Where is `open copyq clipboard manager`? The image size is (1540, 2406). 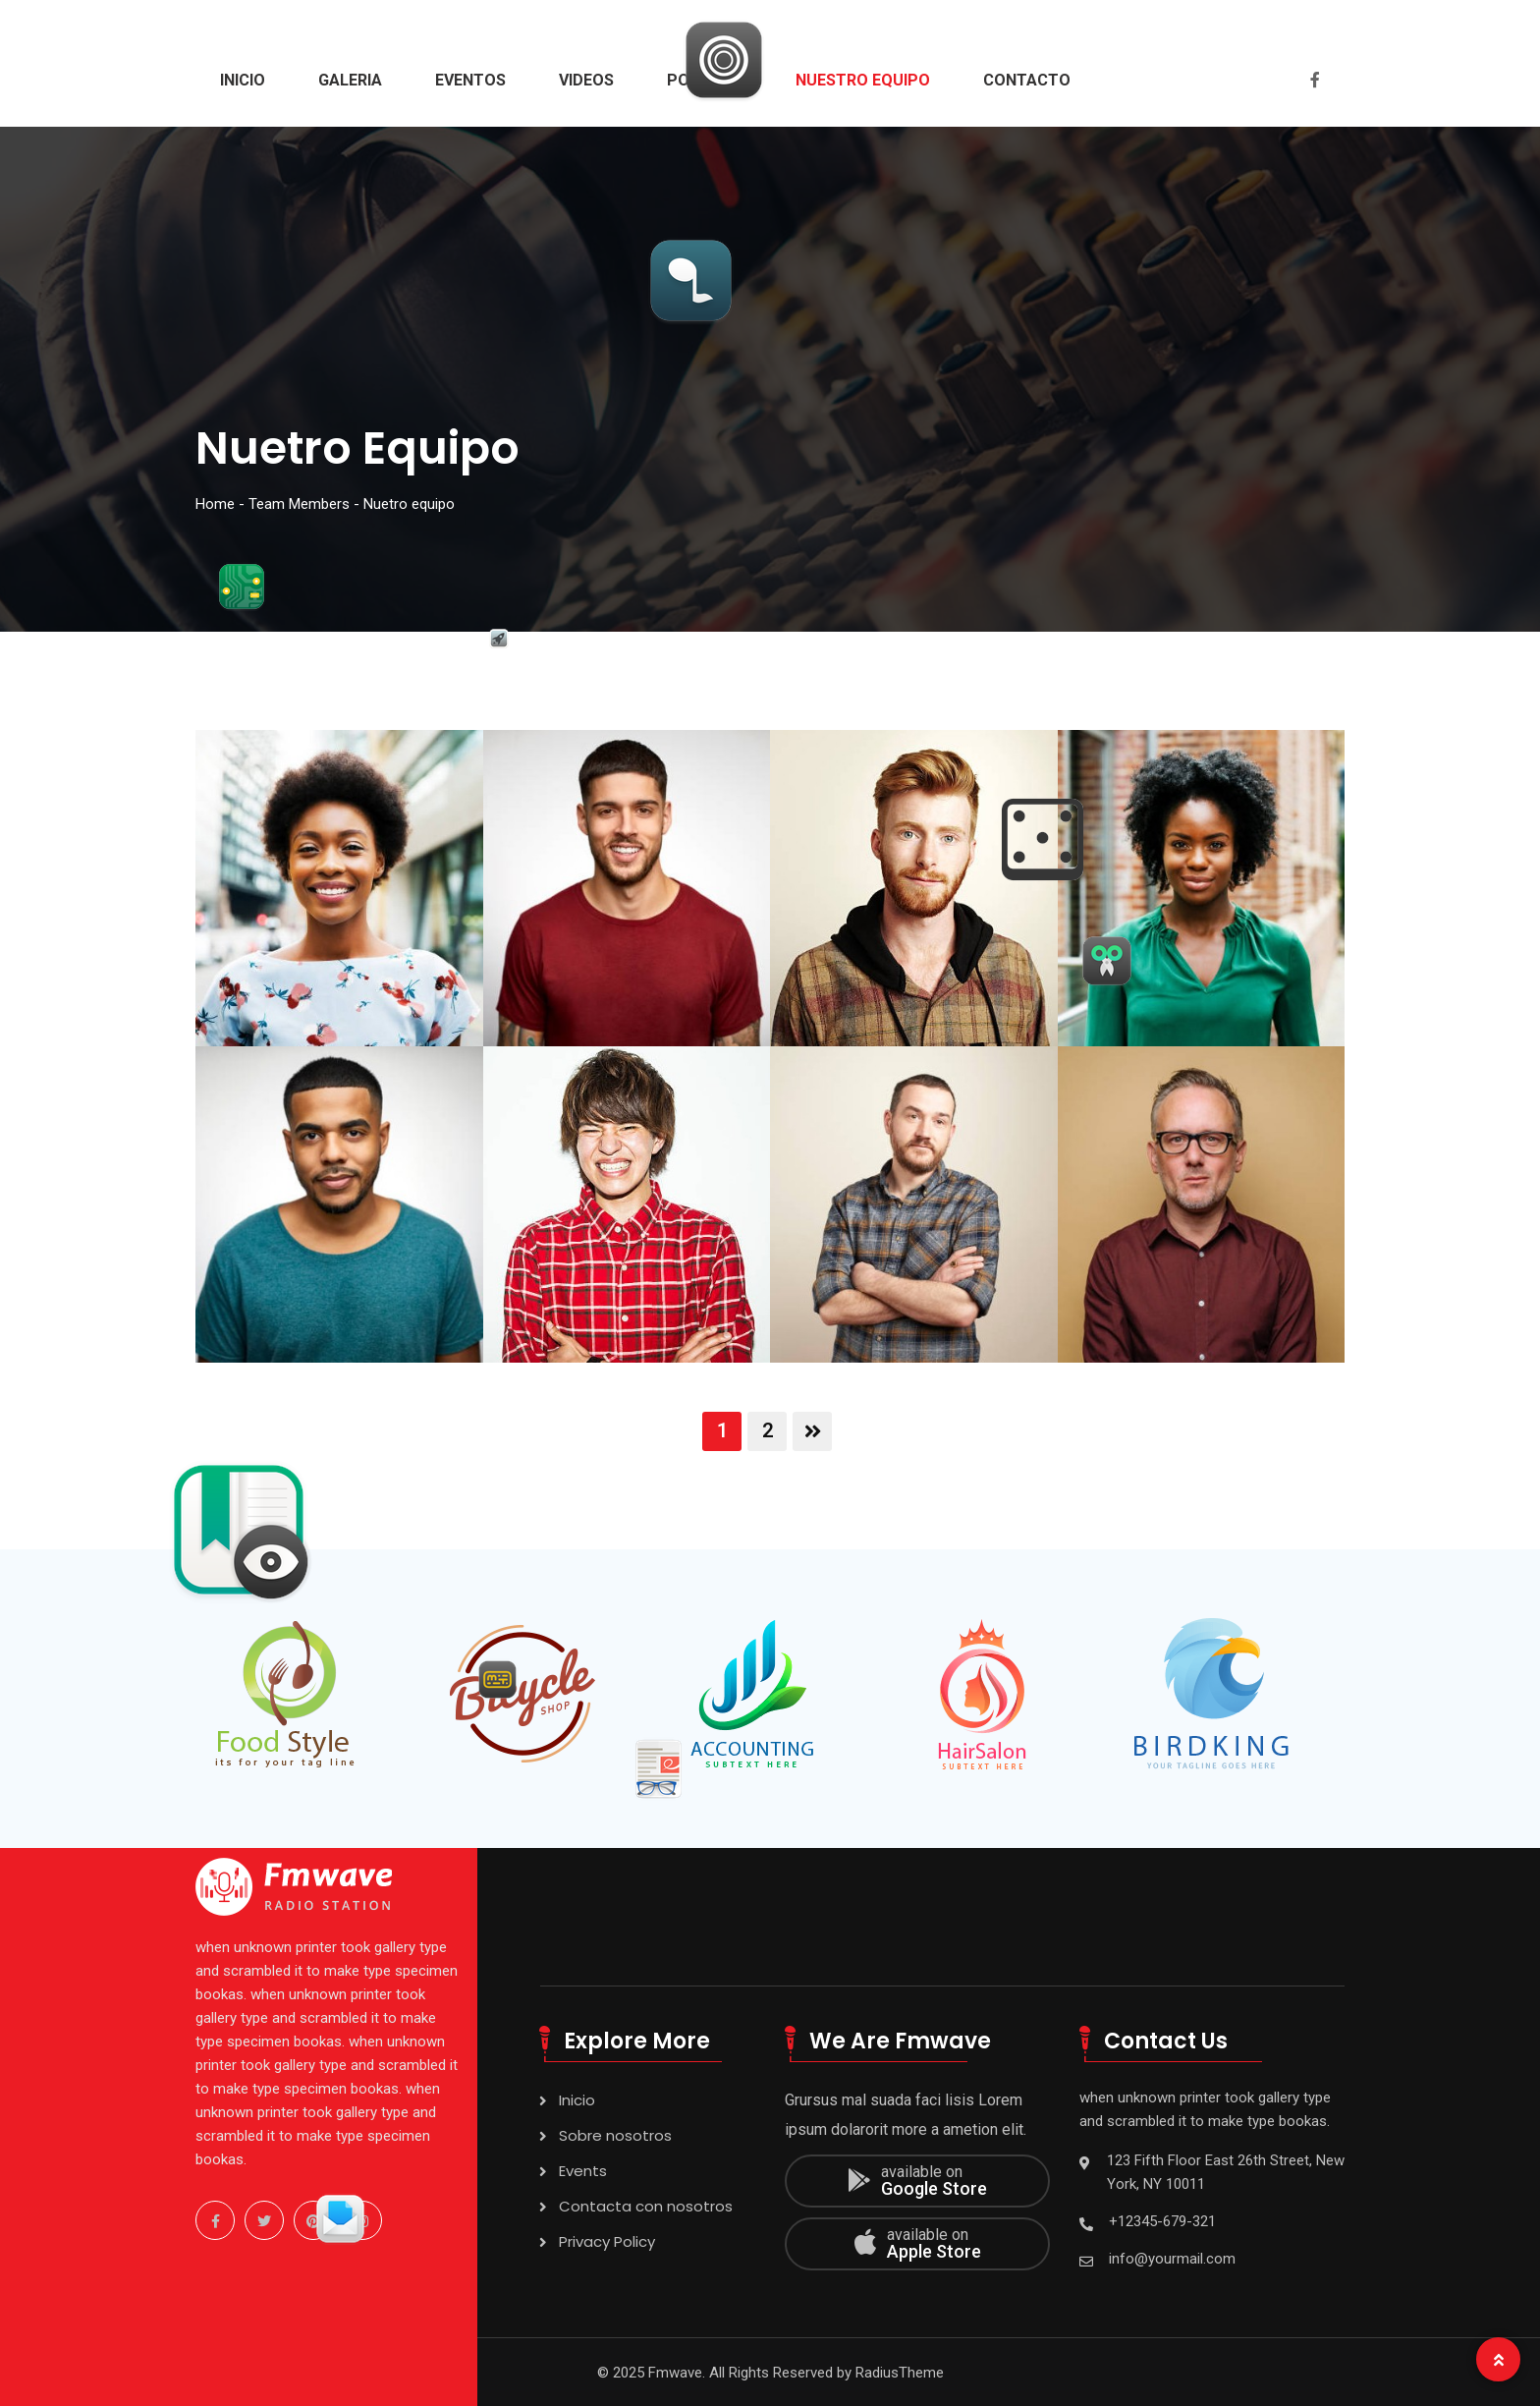
open copyq clipboard manager is located at coordinates (1107, 961).